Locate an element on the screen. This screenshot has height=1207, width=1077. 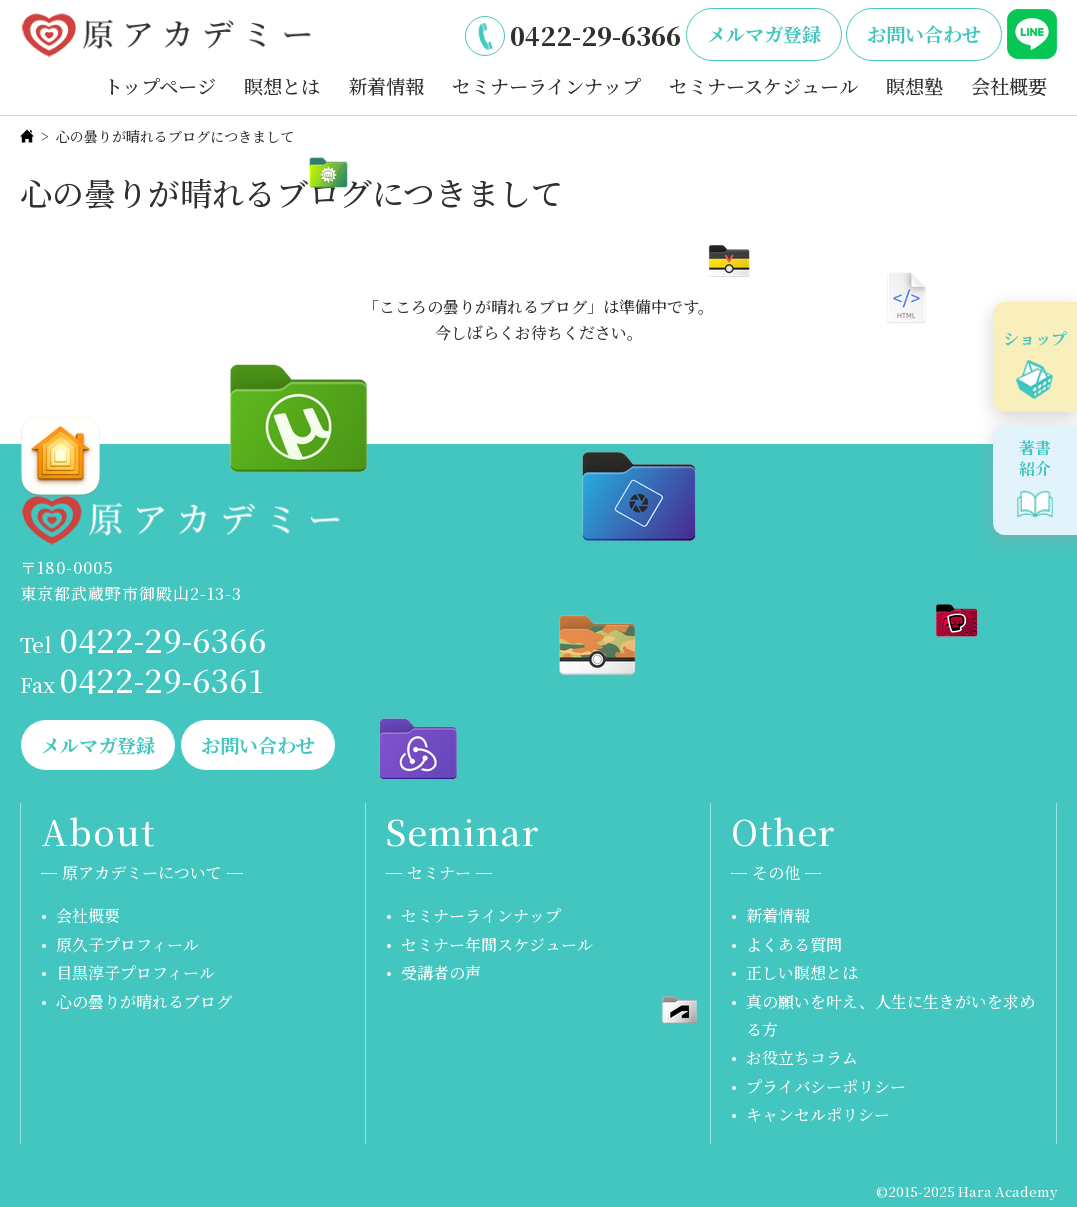
open gamejolt games folder is located at coordinates (328, 173).